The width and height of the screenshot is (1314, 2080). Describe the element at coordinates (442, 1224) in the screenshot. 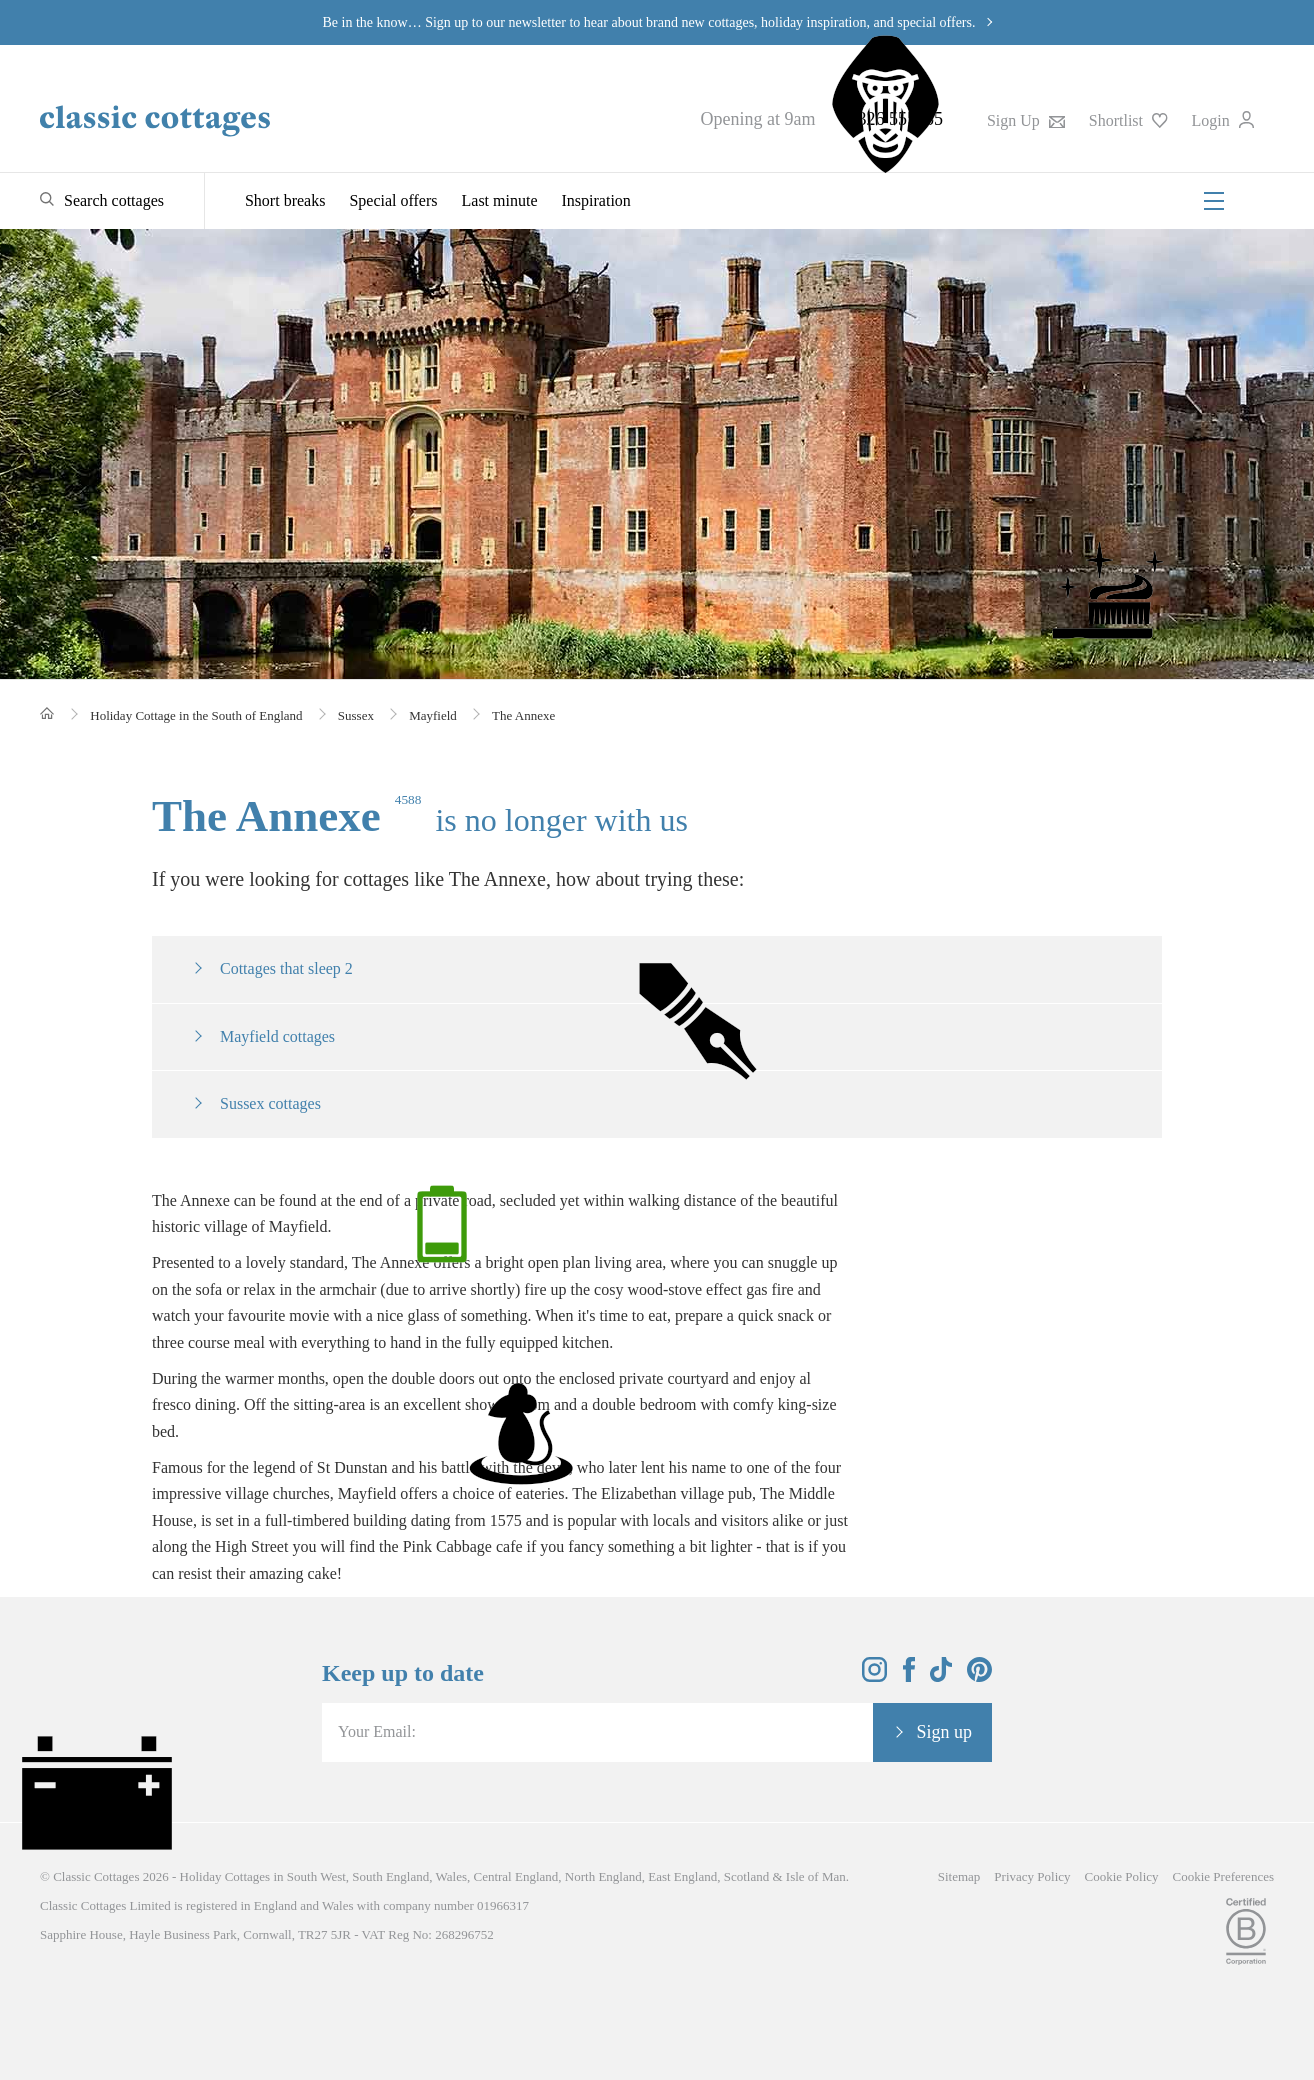

I see `indicates low battery level at 25%` at that location.